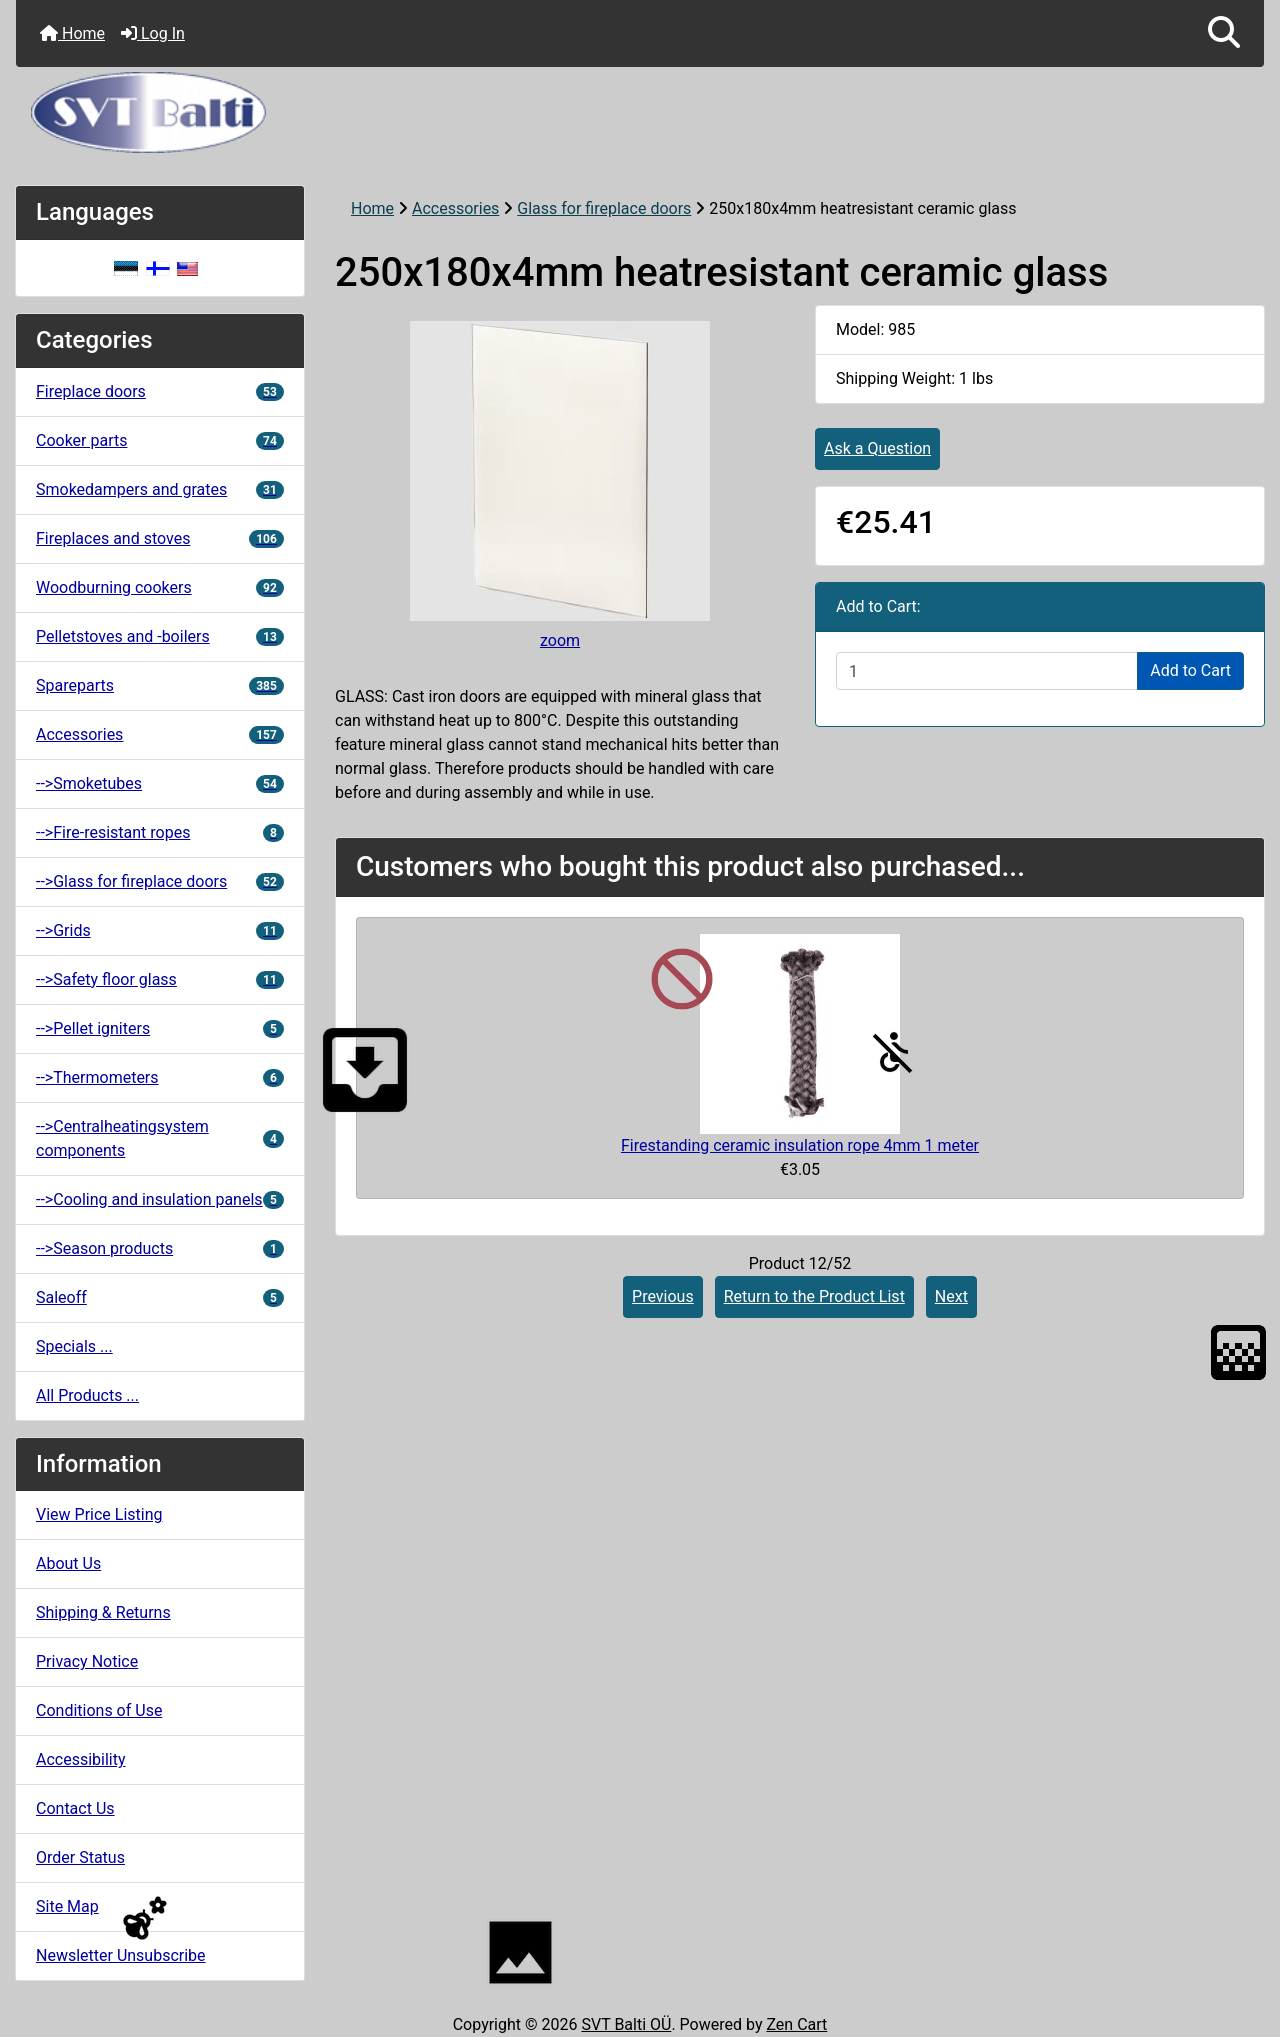 This screenshot has width=1280, height=2037. I want to click on move email or message to inbox, so click(365, 1070).